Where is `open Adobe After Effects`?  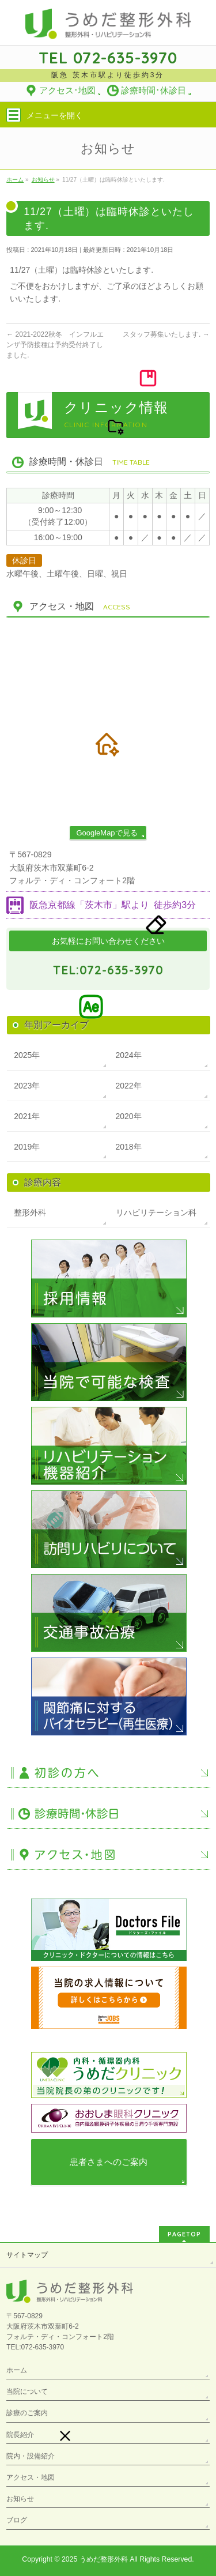
open Adobe After Effects is located at coordinates (91, 1007).